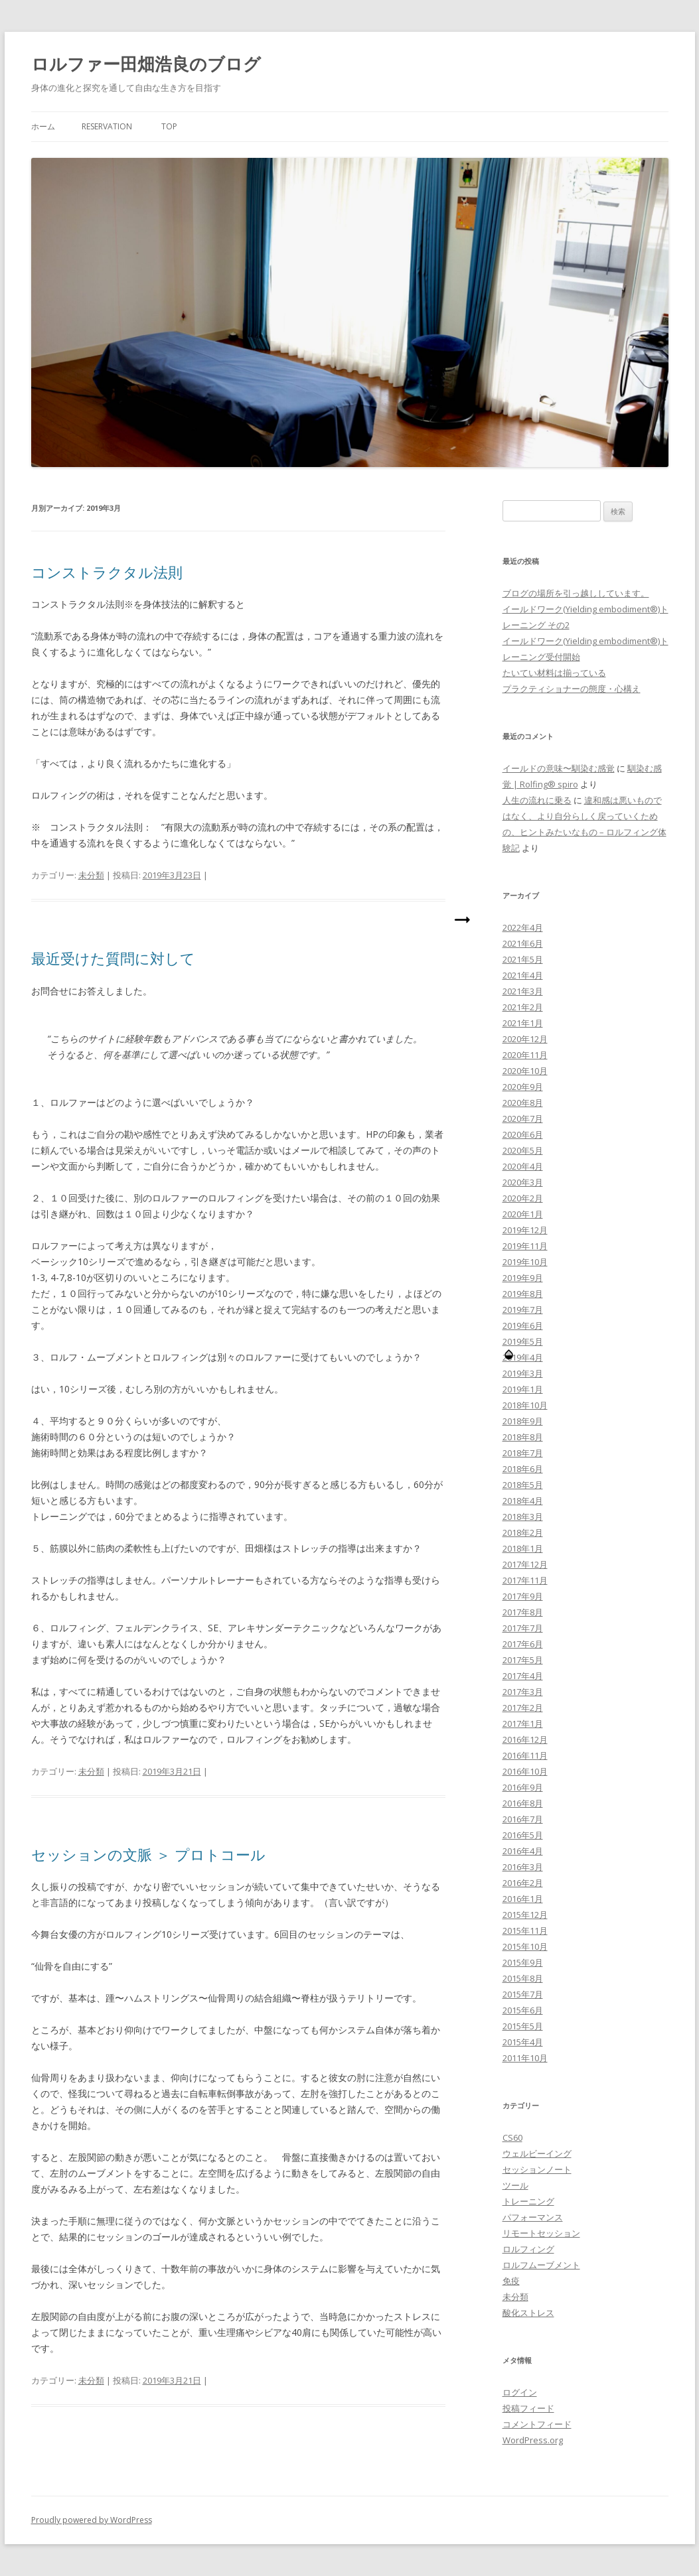  I want to click on adjust opacity or transparency settings, so click(508, 1354).